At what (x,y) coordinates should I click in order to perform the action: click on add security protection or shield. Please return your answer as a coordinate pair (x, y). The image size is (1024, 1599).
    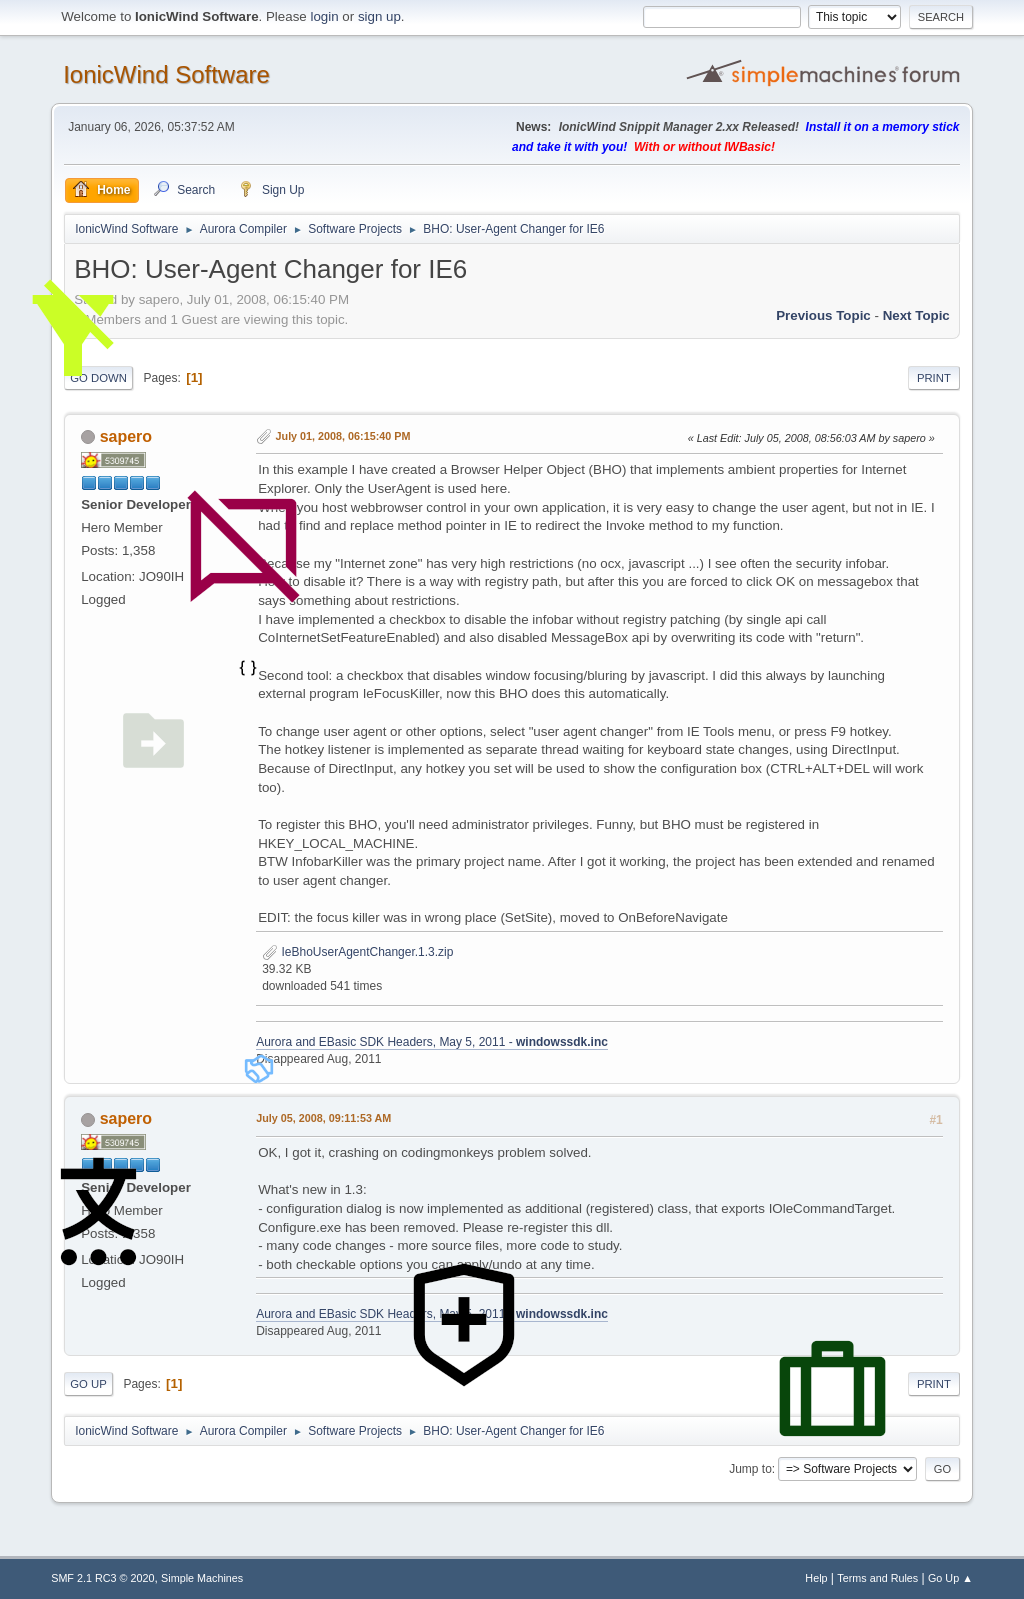
    Looking at the image, I should click on (464, 1325).